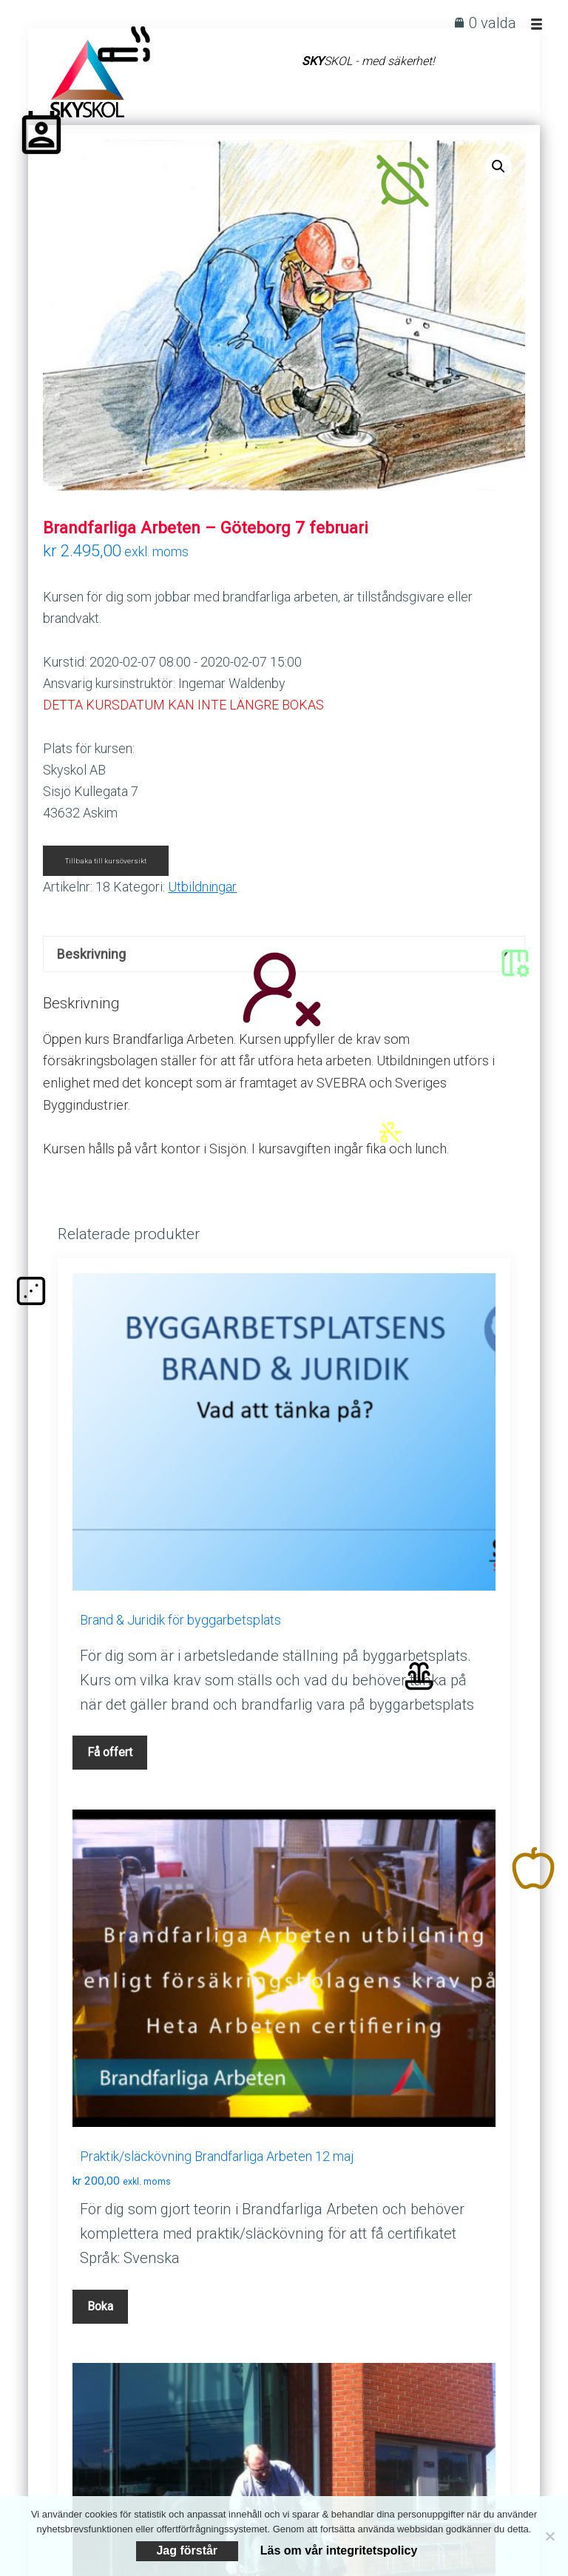 The image size is (568, 2576). Describe the element at coordinates (31, 1291) in the screenshot. I see `randomize or shuffle content` at that location.